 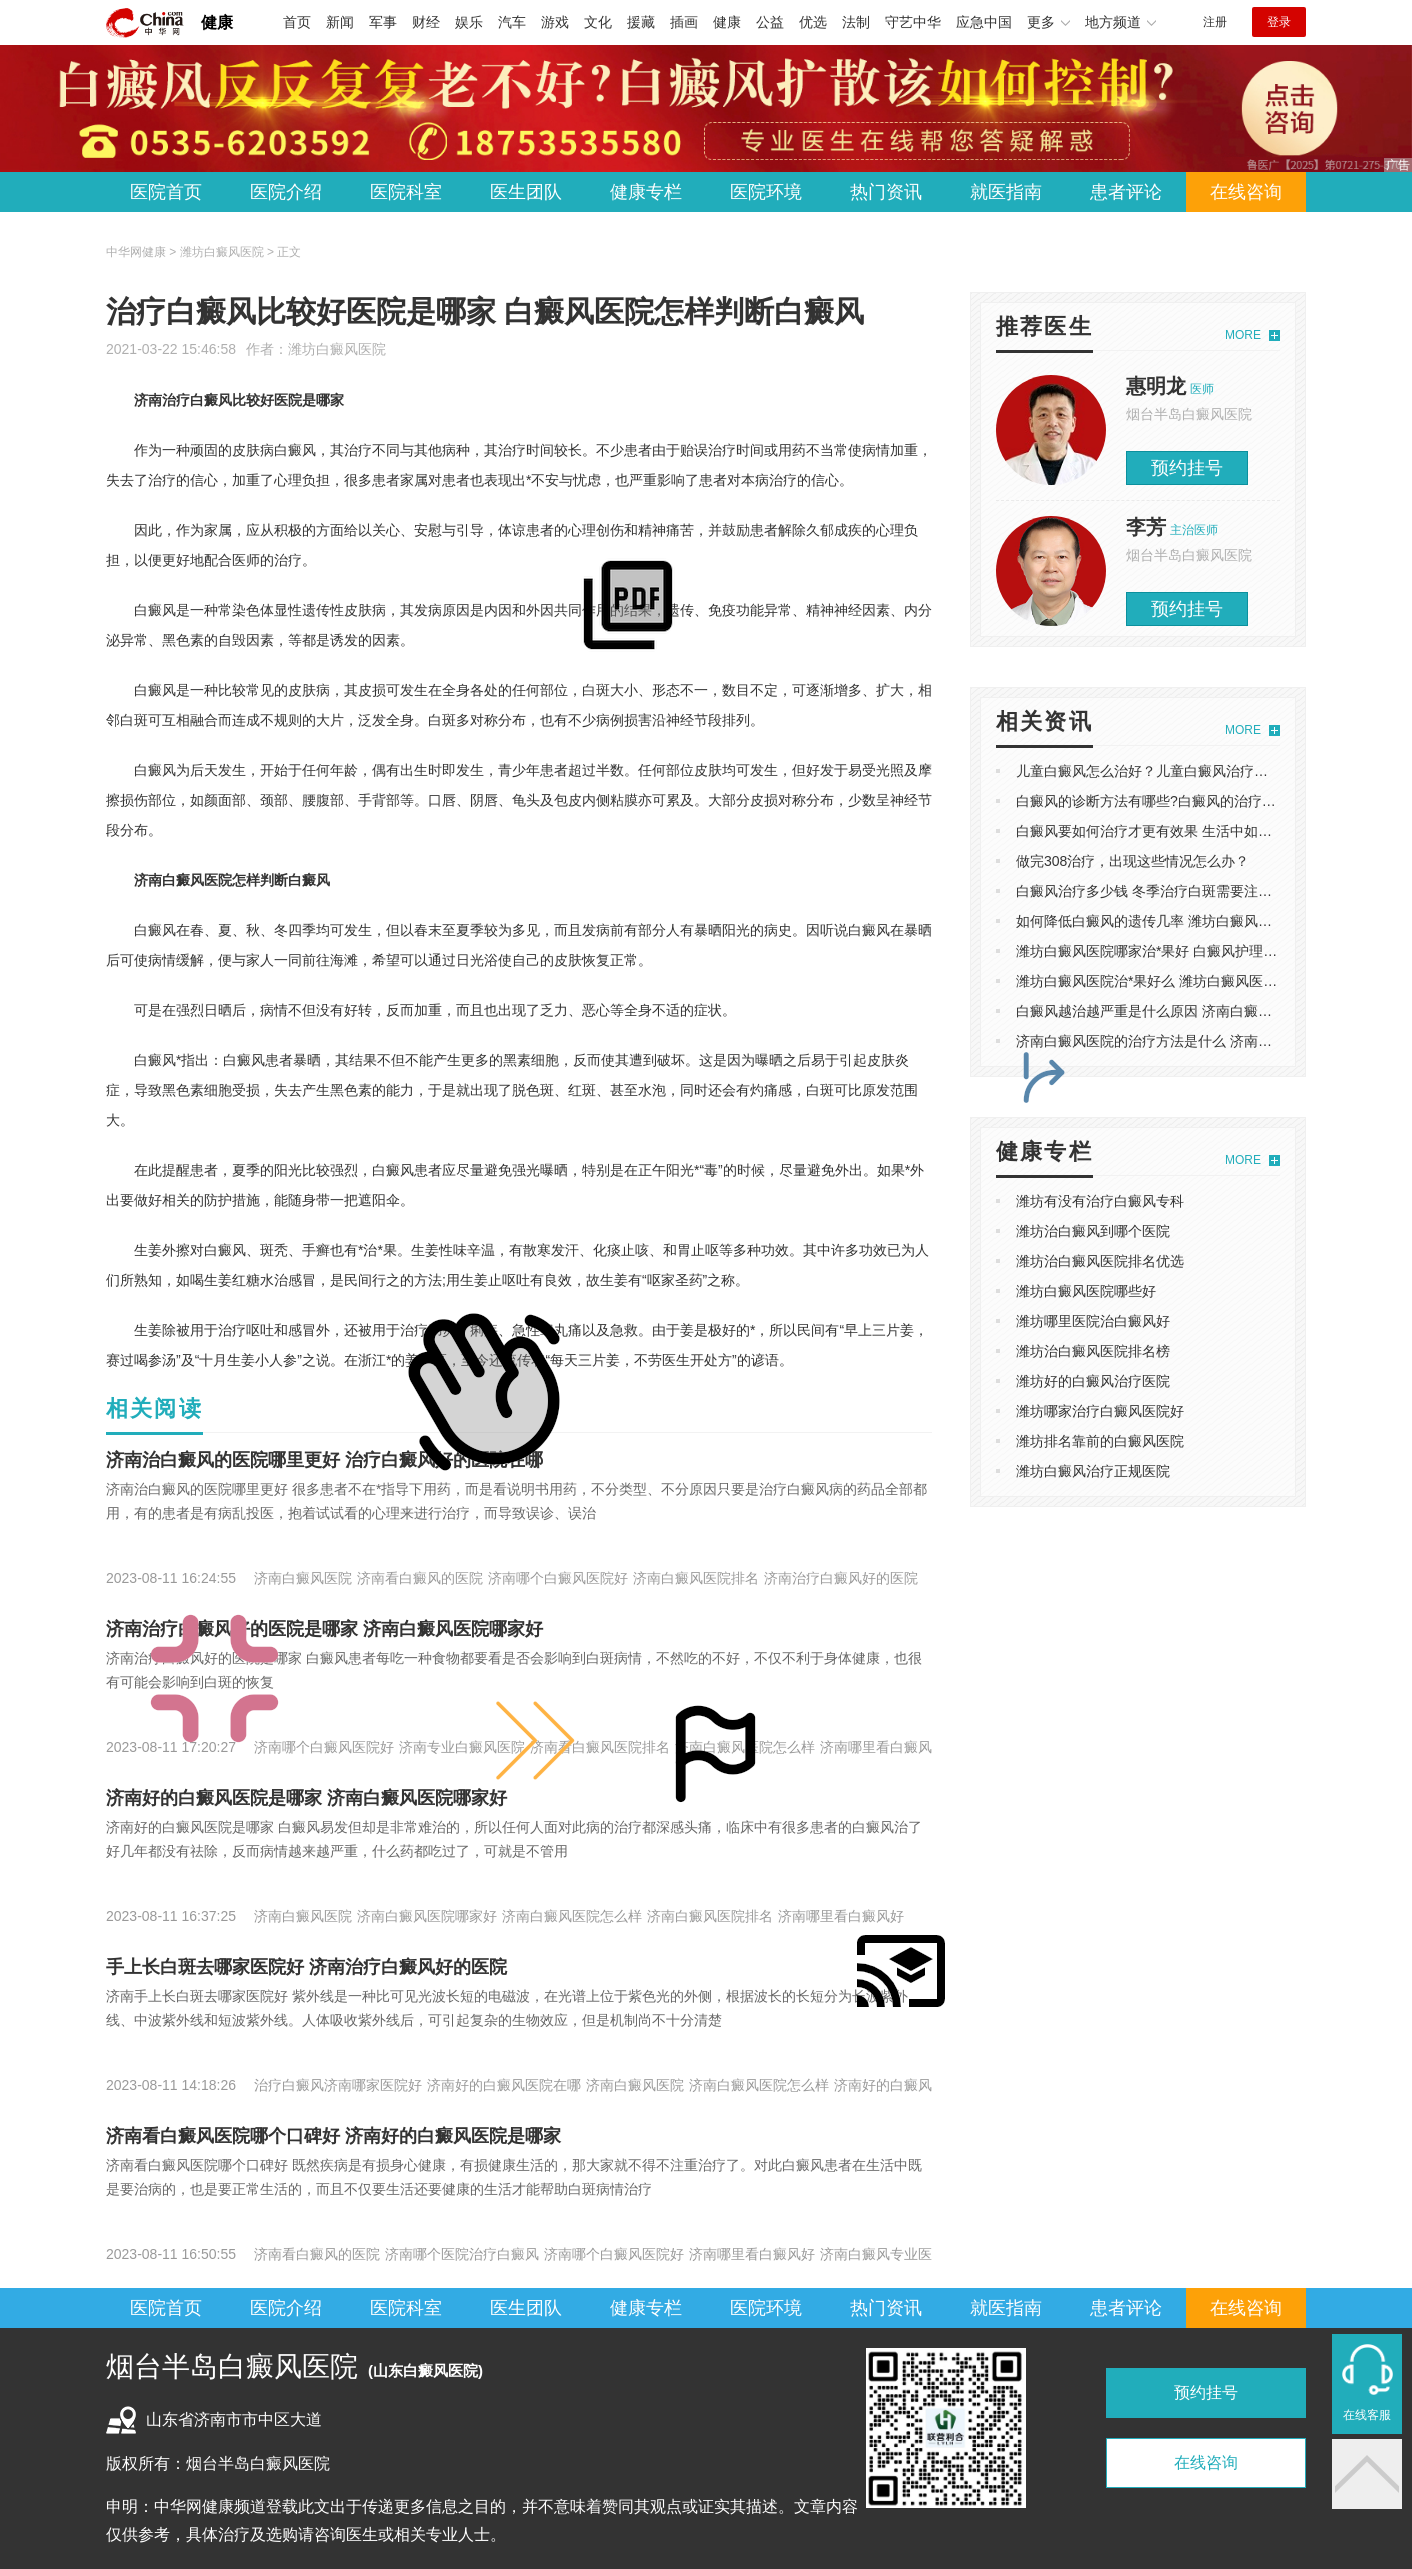 I want to click on send a friendly greeting or wave, so click(x=484, y=1389).